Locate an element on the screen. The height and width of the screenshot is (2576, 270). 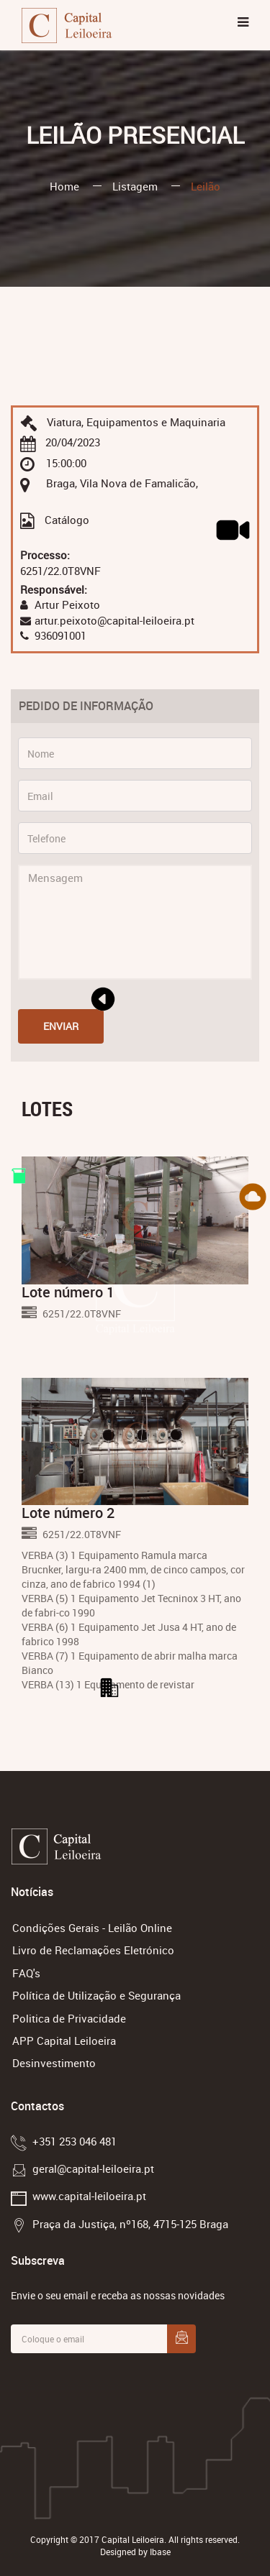
access experimental or beta features is located at coordinates (19, 1176).